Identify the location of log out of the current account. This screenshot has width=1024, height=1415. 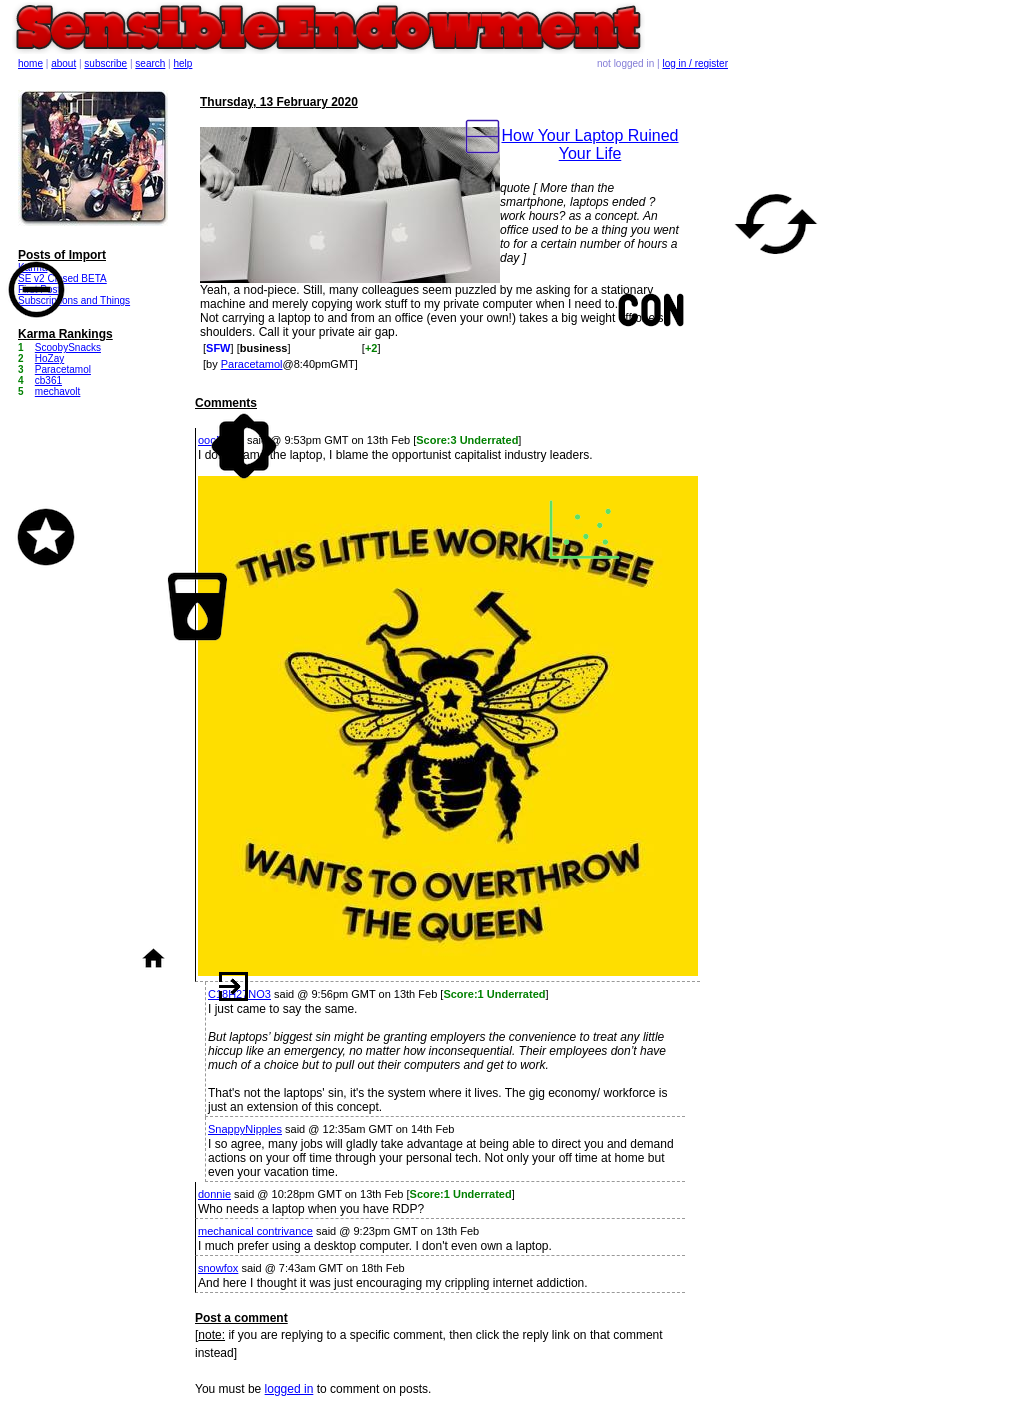
(233, 986).